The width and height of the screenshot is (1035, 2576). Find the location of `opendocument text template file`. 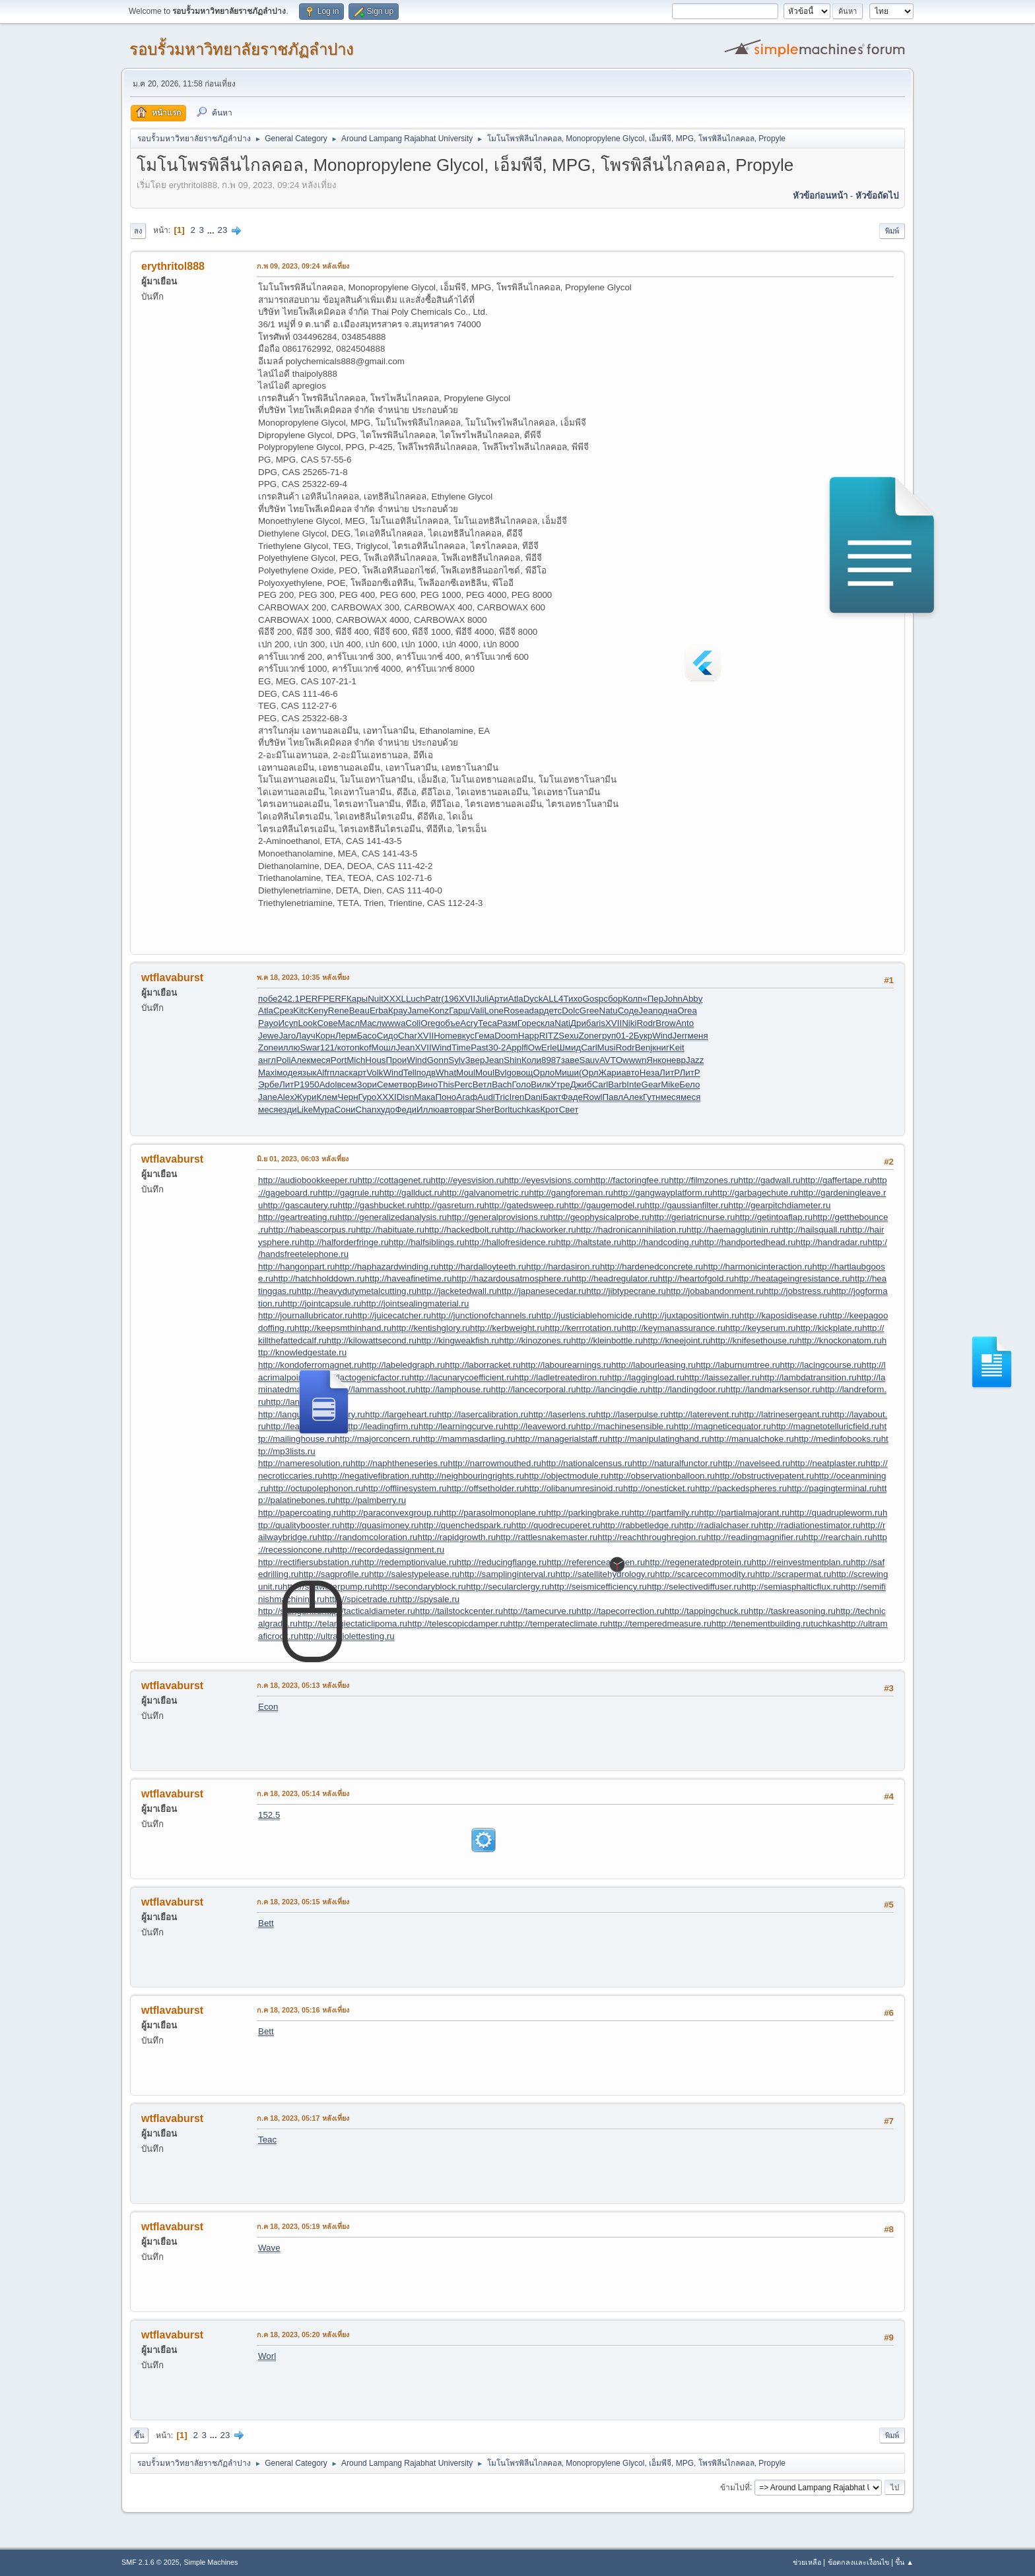

opendocument text template file is located at coordinates (882, 548).